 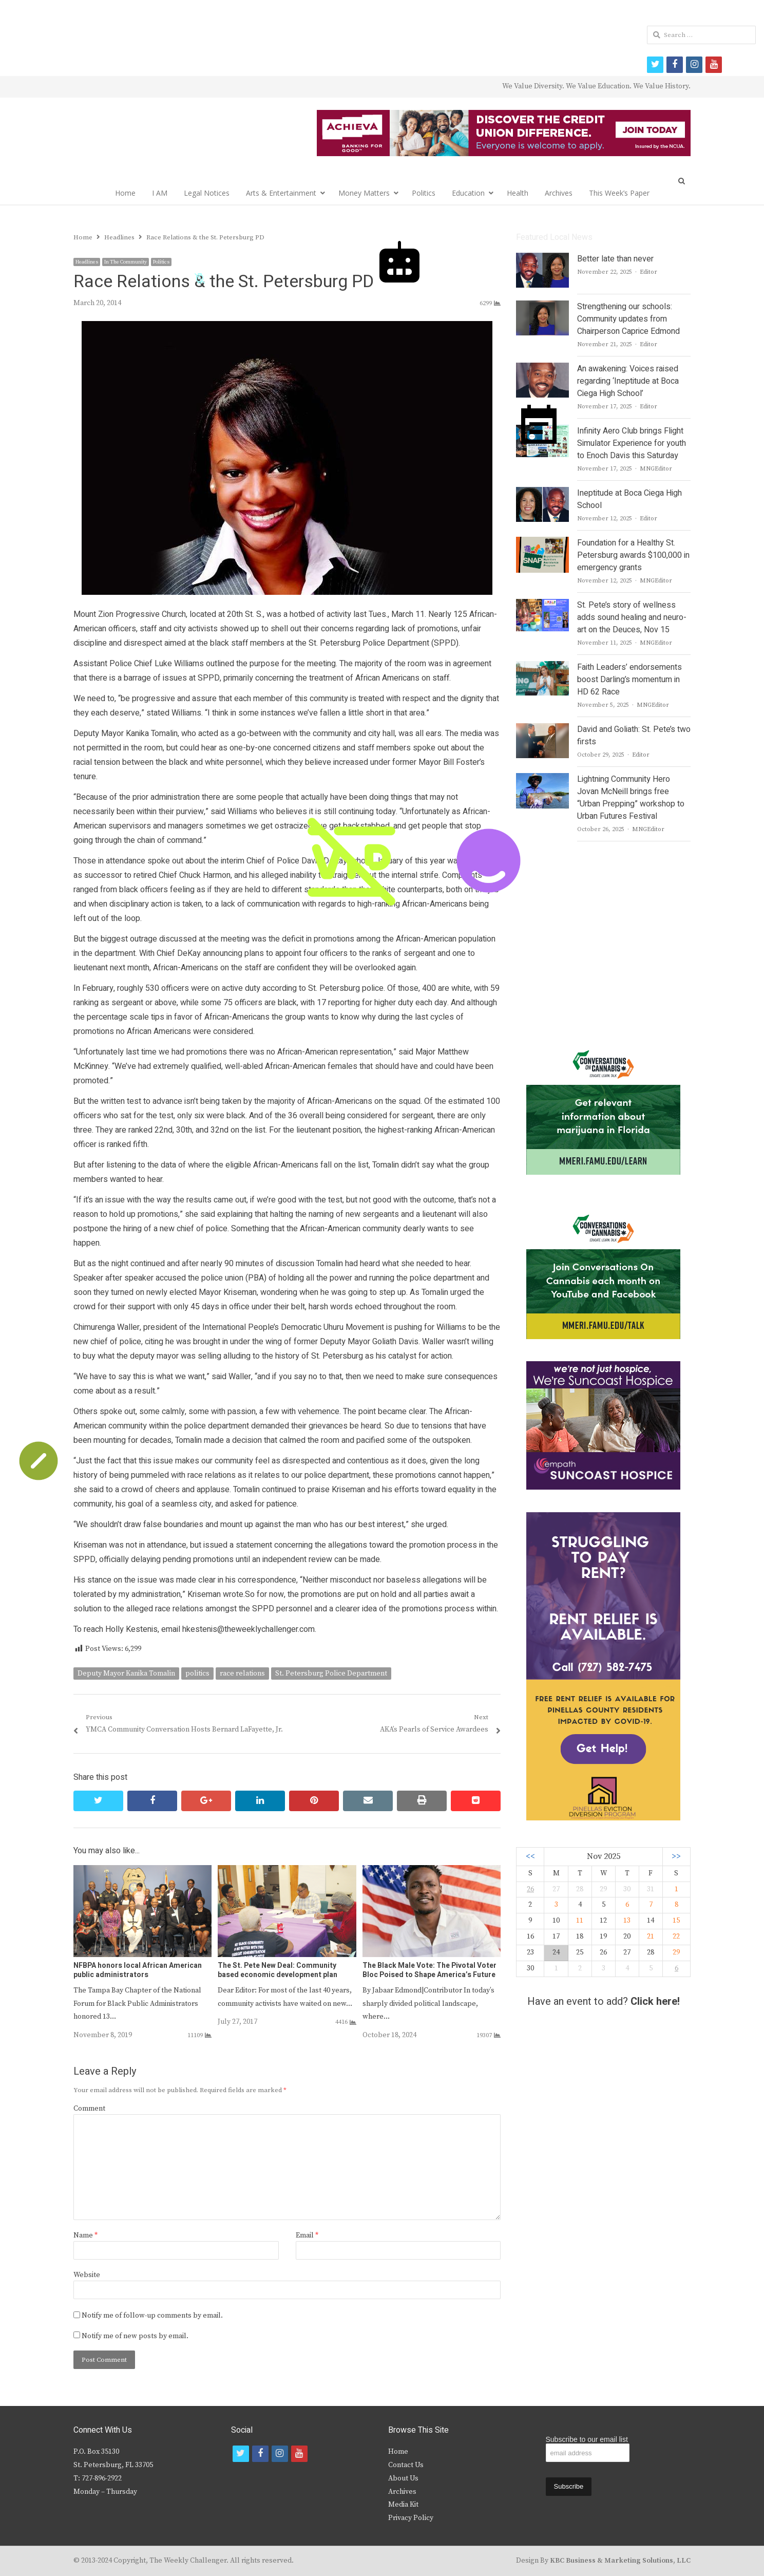 I want to click on smartwatch disconnected or unavailable, so click(x=200, y=278).